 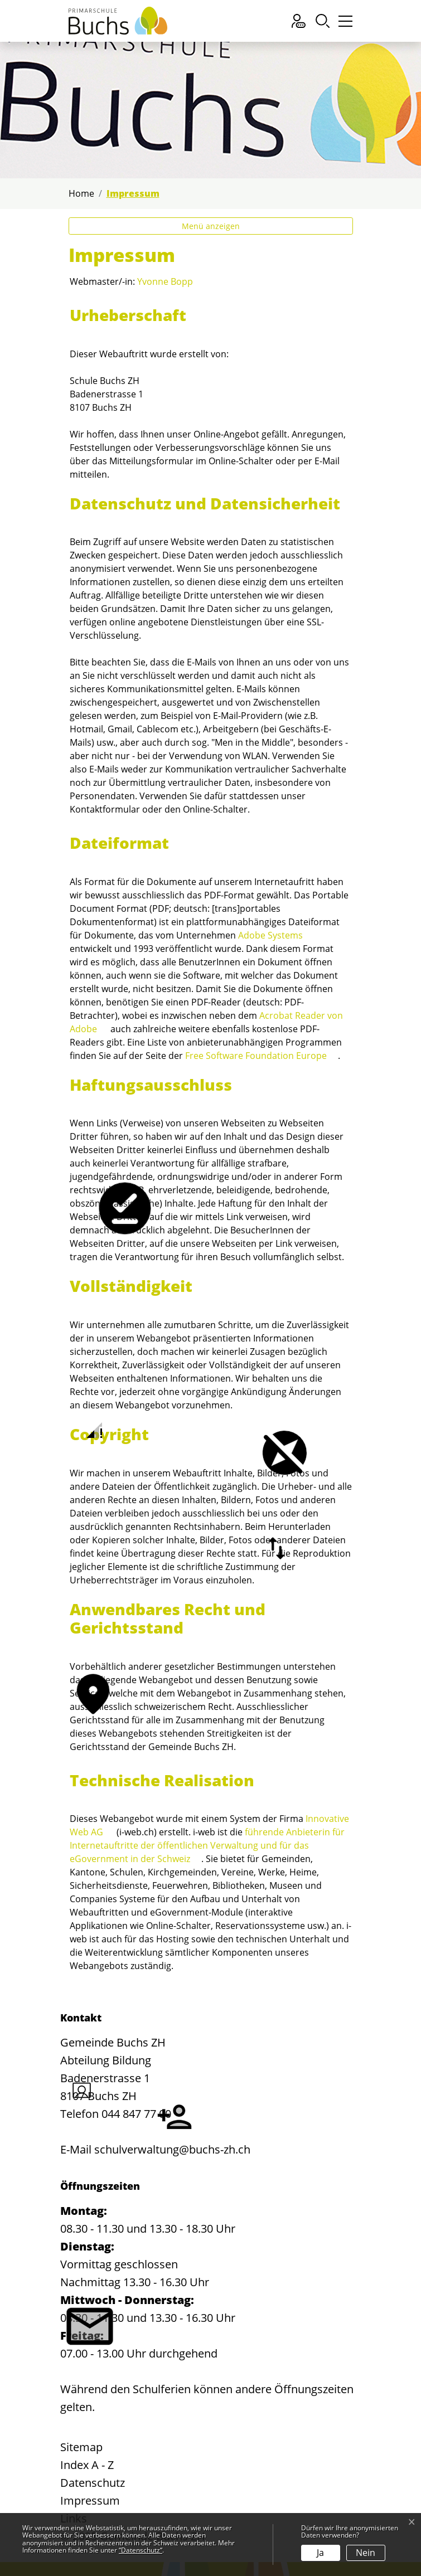 I want to click on swap or reverse the order of items, so click(x=277, y=1548).